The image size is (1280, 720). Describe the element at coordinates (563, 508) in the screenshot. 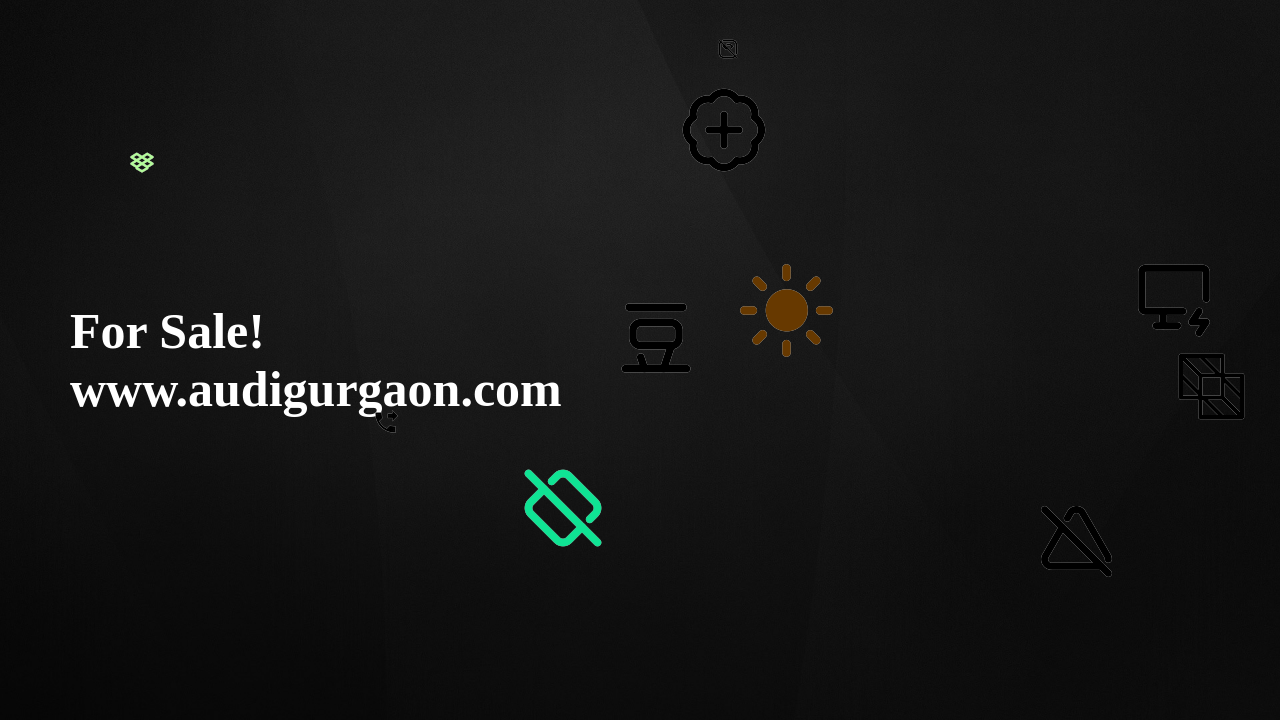

I see `disabled or inactive diamond shape element` at that location.